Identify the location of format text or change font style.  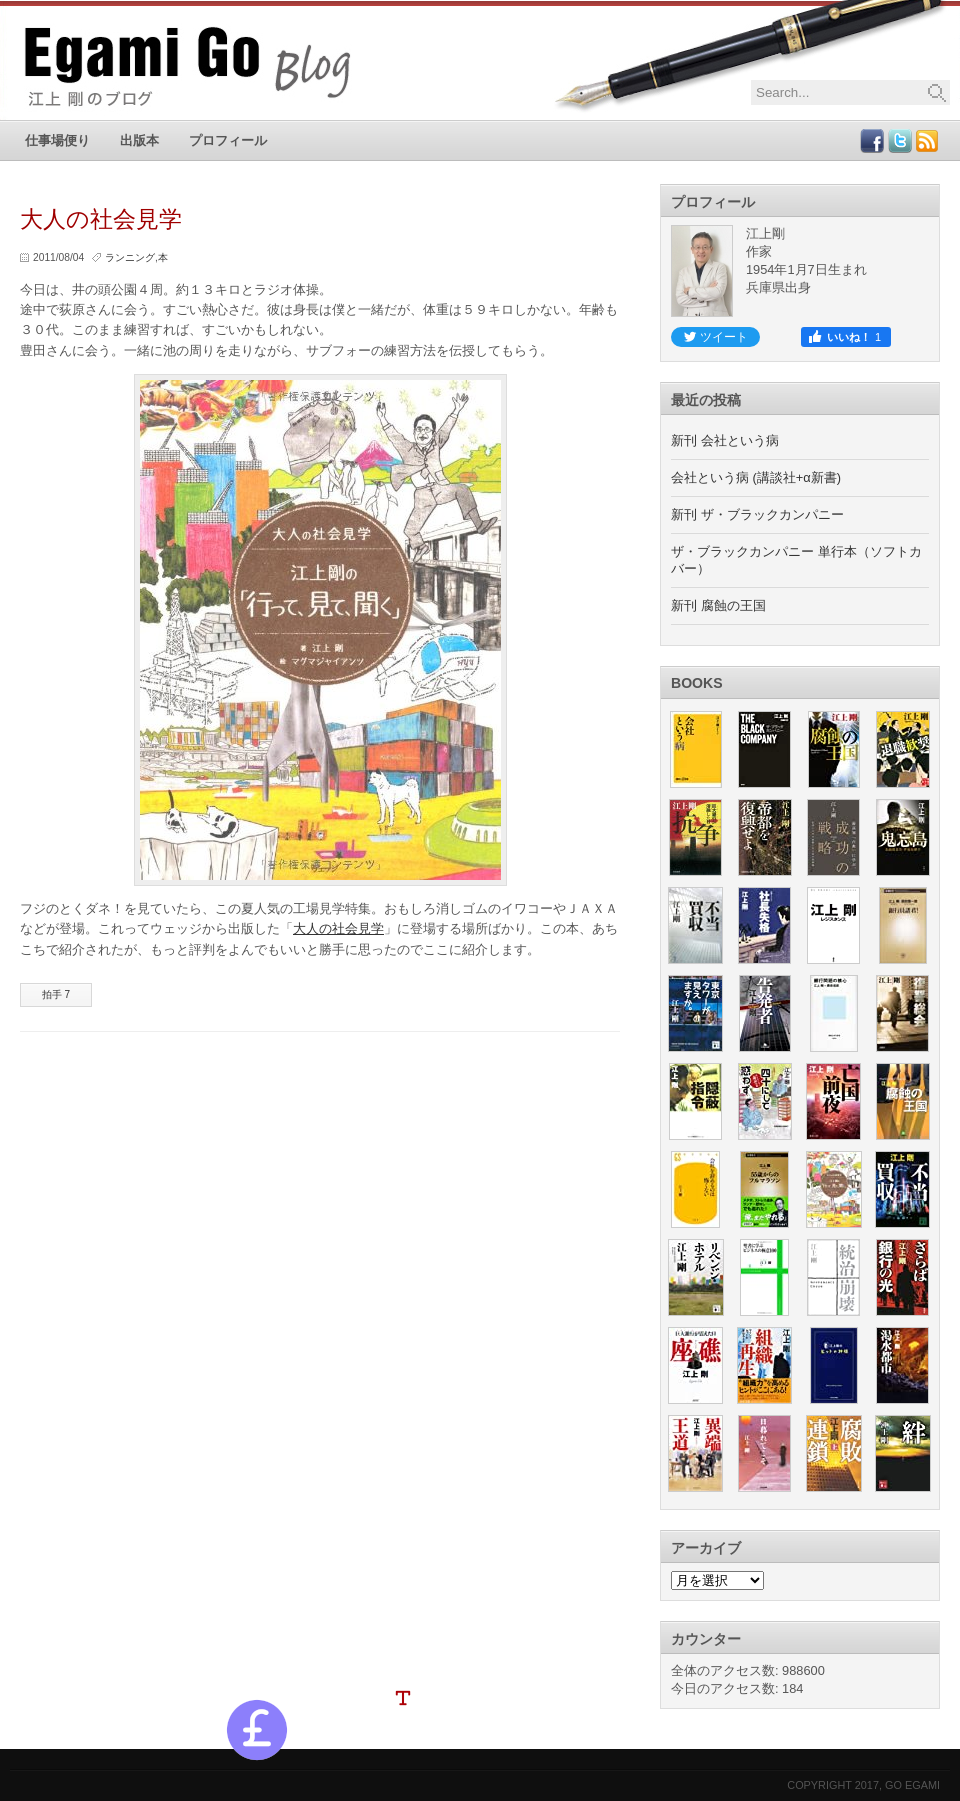
(403, 1698).